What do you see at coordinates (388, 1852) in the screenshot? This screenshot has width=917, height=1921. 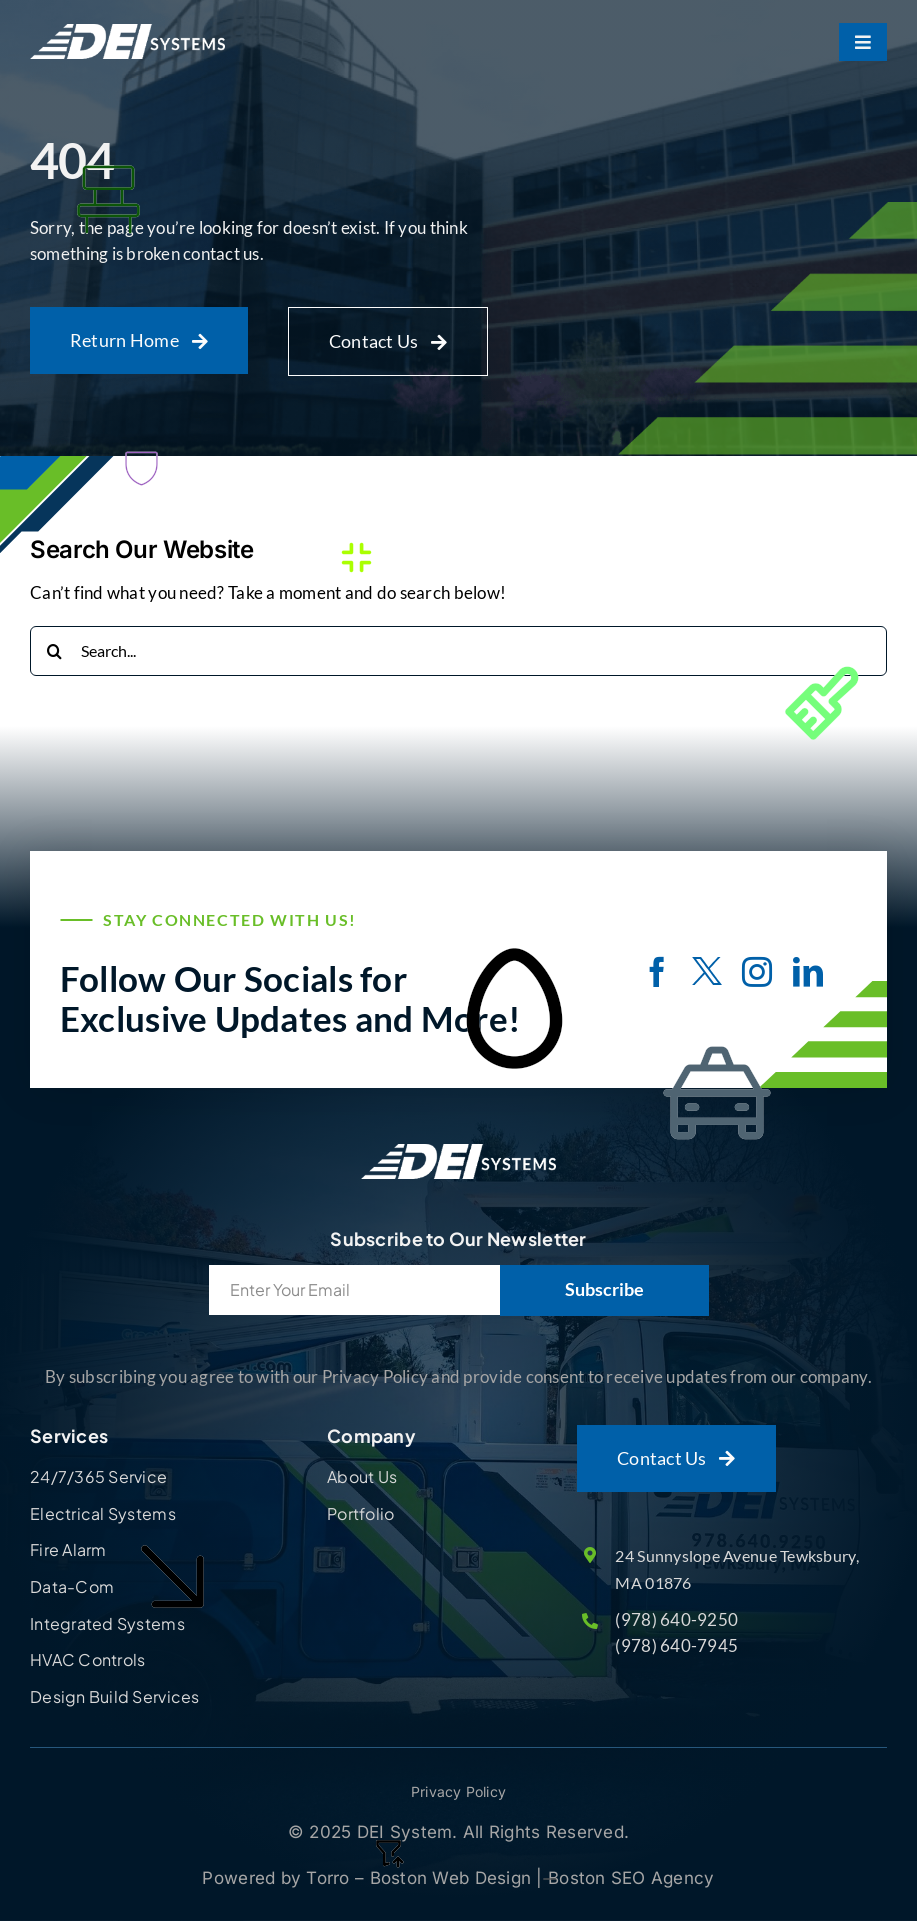 I see `sort filtered results in ascending order` at bounding box center [388, 1852].